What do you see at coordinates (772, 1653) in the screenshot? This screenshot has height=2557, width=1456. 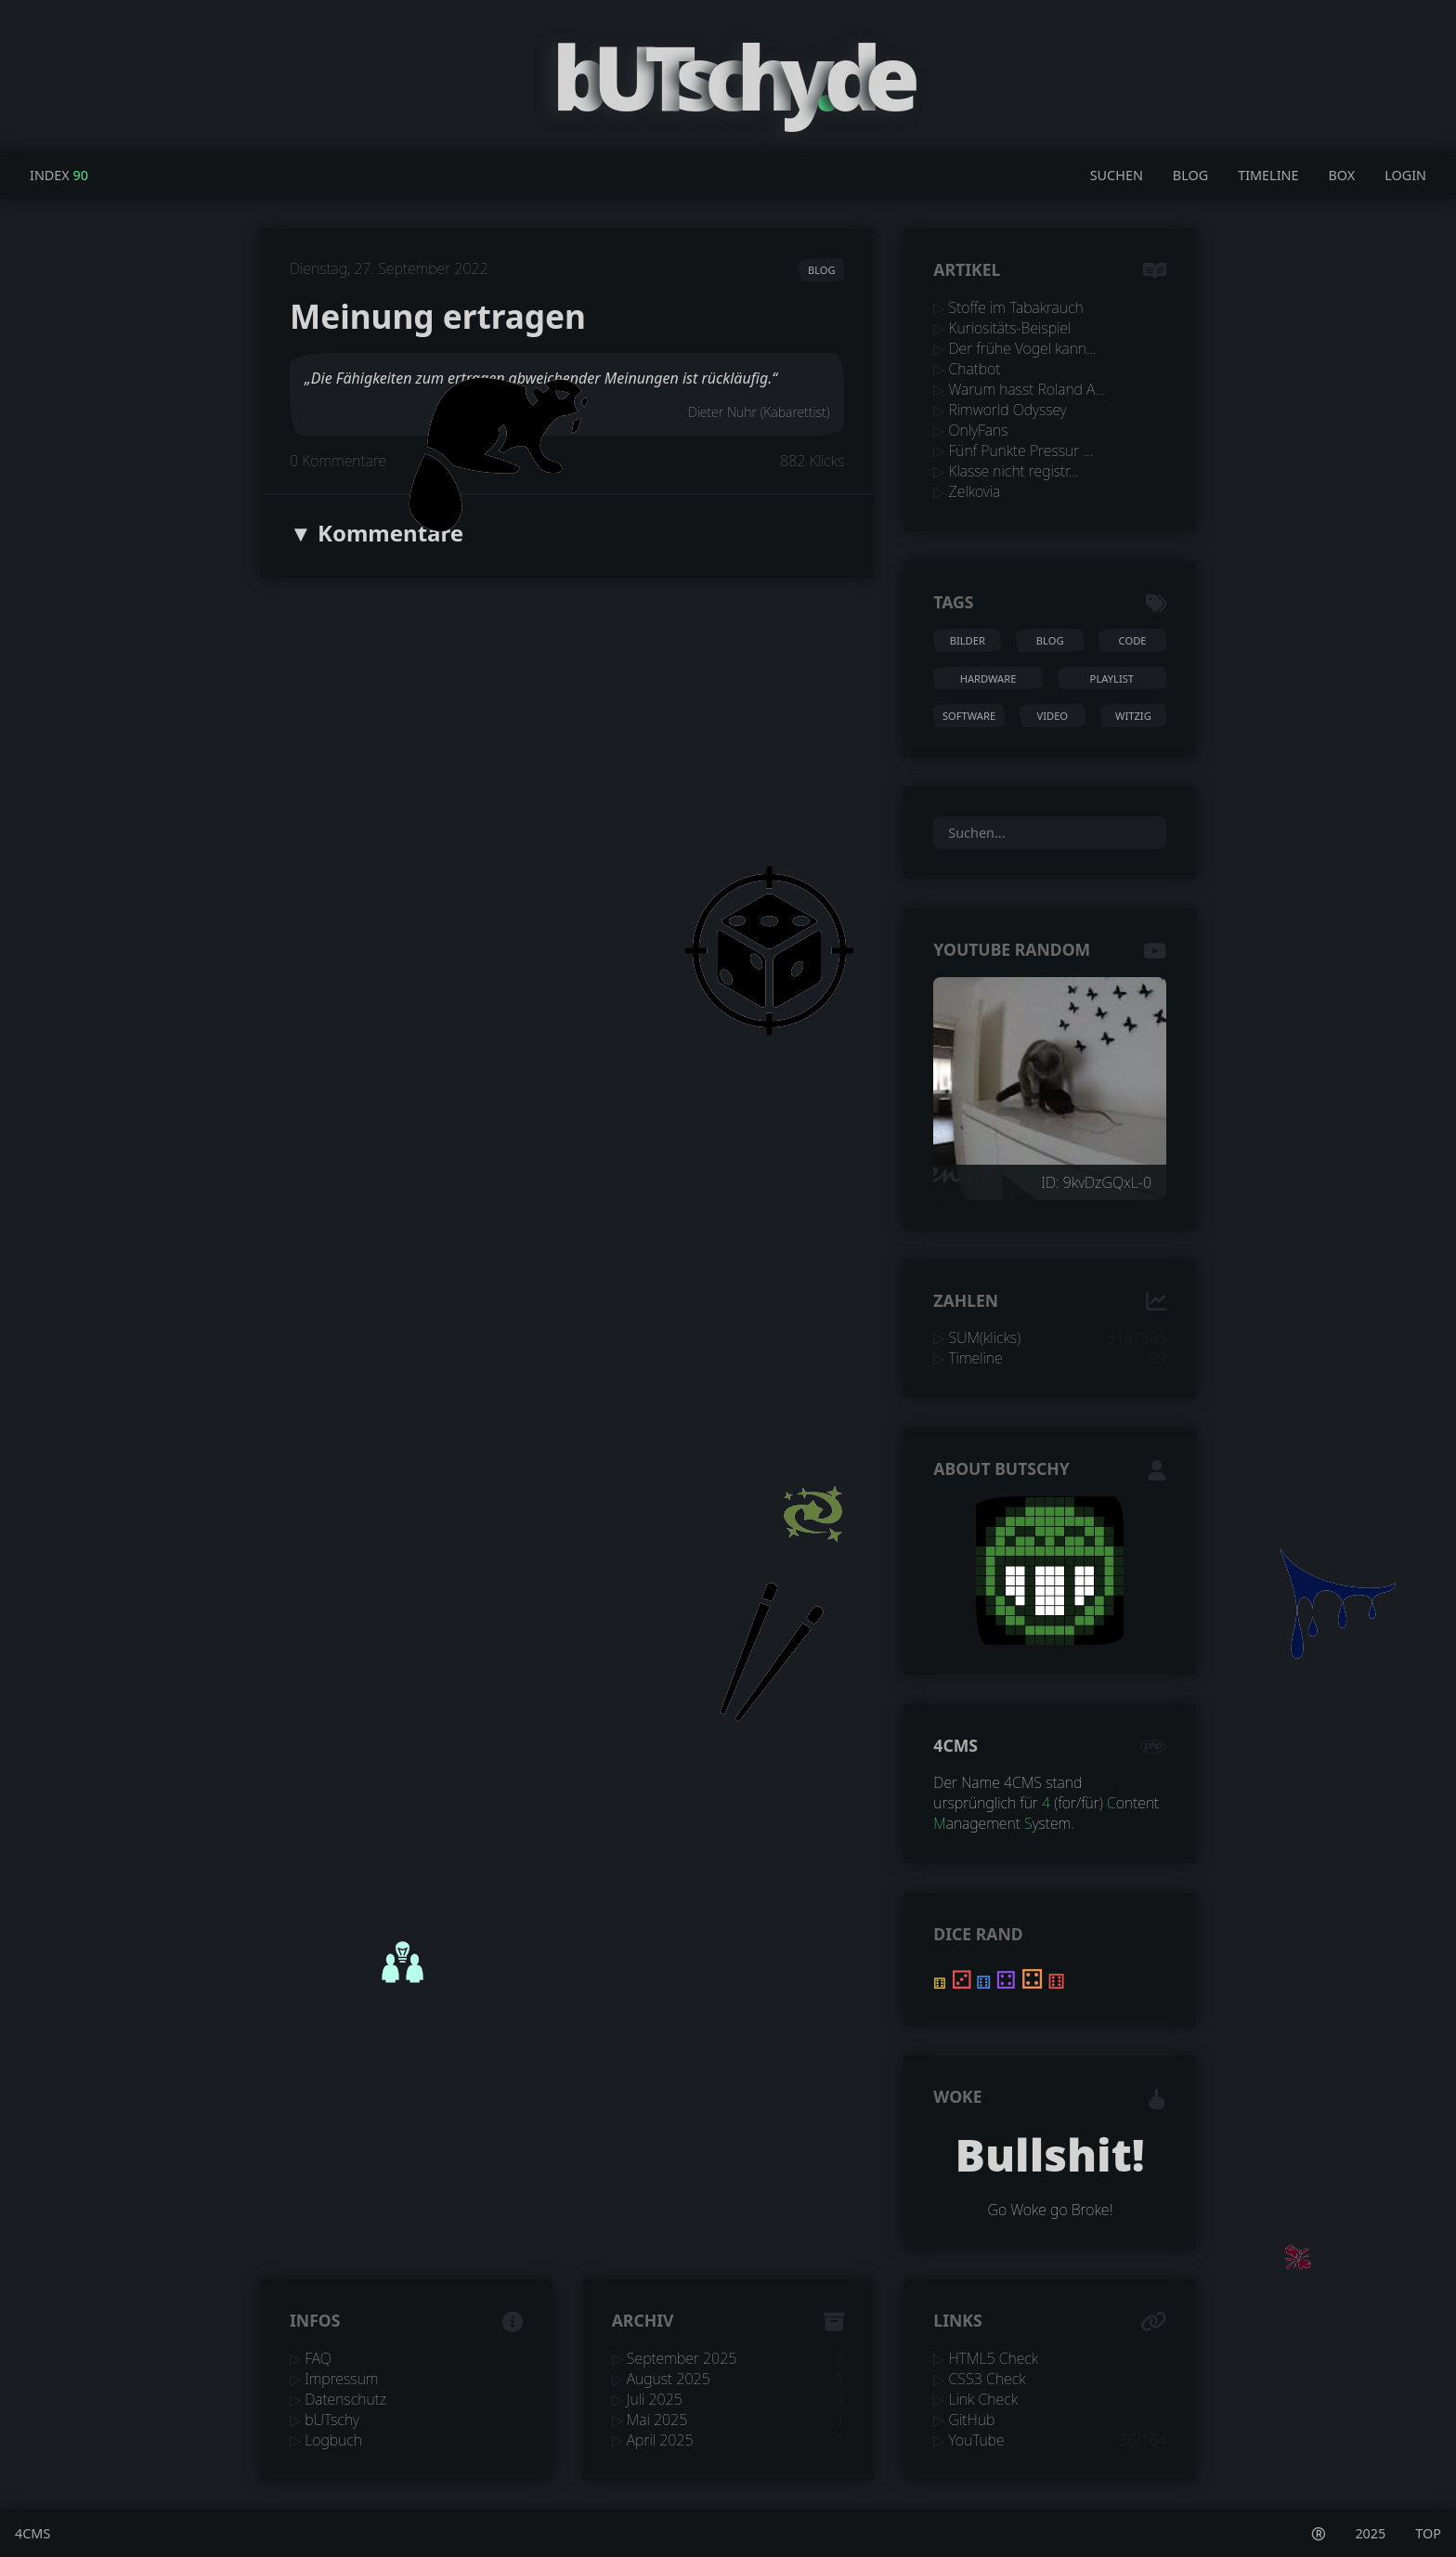 I see `browse asian cuisine or restaurants` at bounding box center [772, 1653].